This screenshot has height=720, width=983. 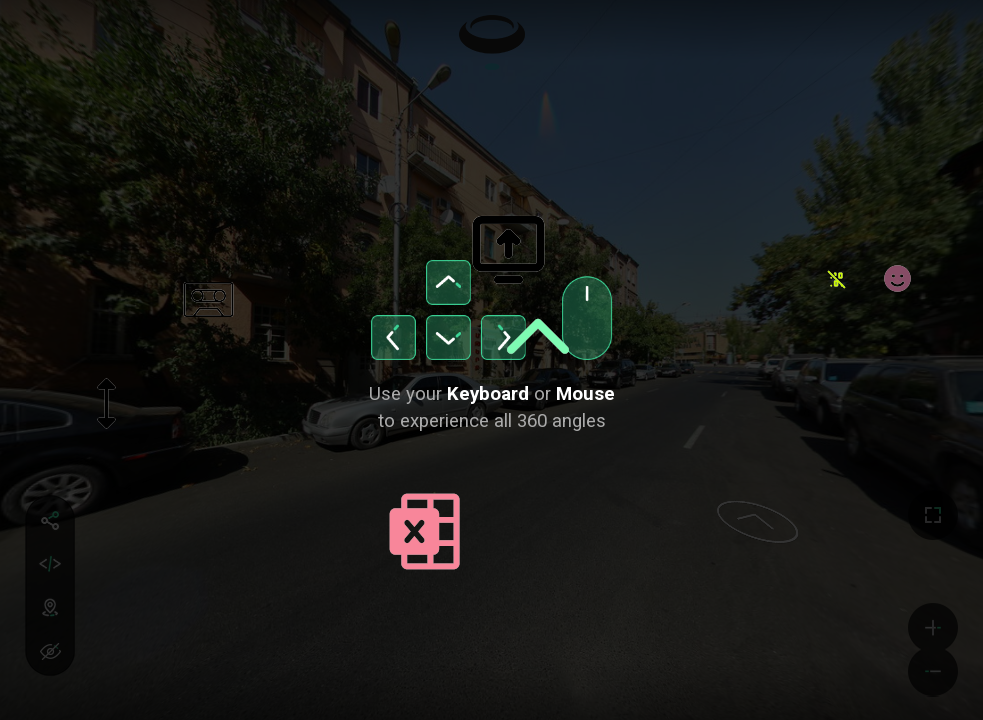 What do you see at coordinates (208, 299) in the screenshot?
I see `access audio recordings or voice memos` at bounding box center [208, 299].